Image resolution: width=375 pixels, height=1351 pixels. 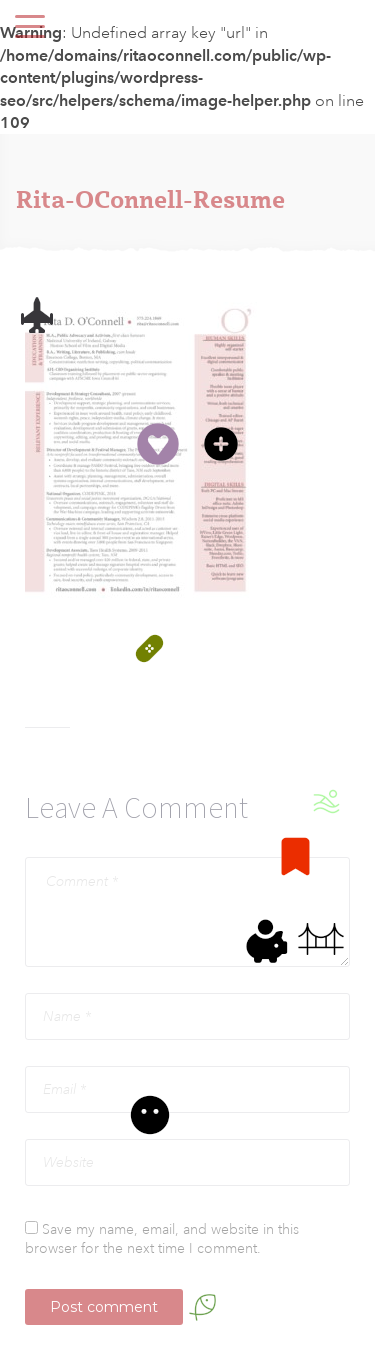 What do you see at coordinates (265, 942) in the screenshot?
I see `access savings or budget features` at bounding box center [265, 942].